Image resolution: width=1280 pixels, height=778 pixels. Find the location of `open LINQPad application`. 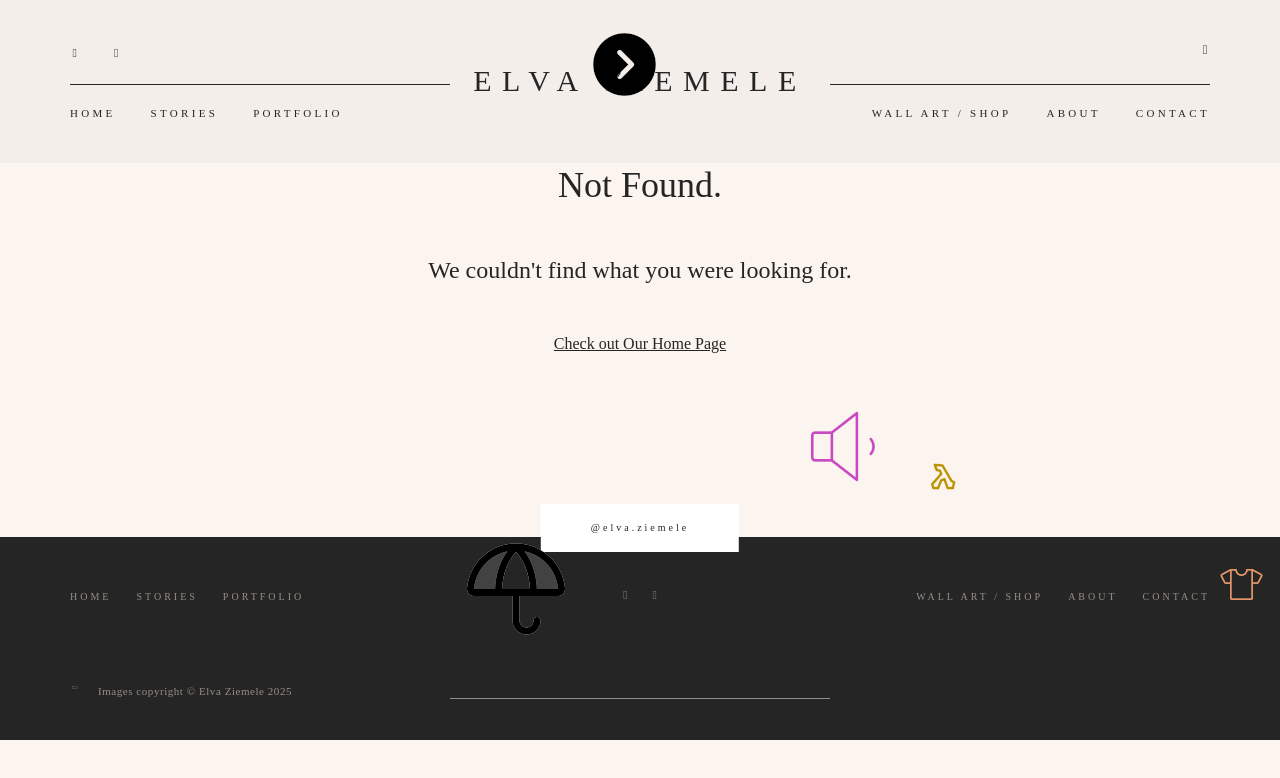

open LINQPad application is located at coordinates (942, 476).